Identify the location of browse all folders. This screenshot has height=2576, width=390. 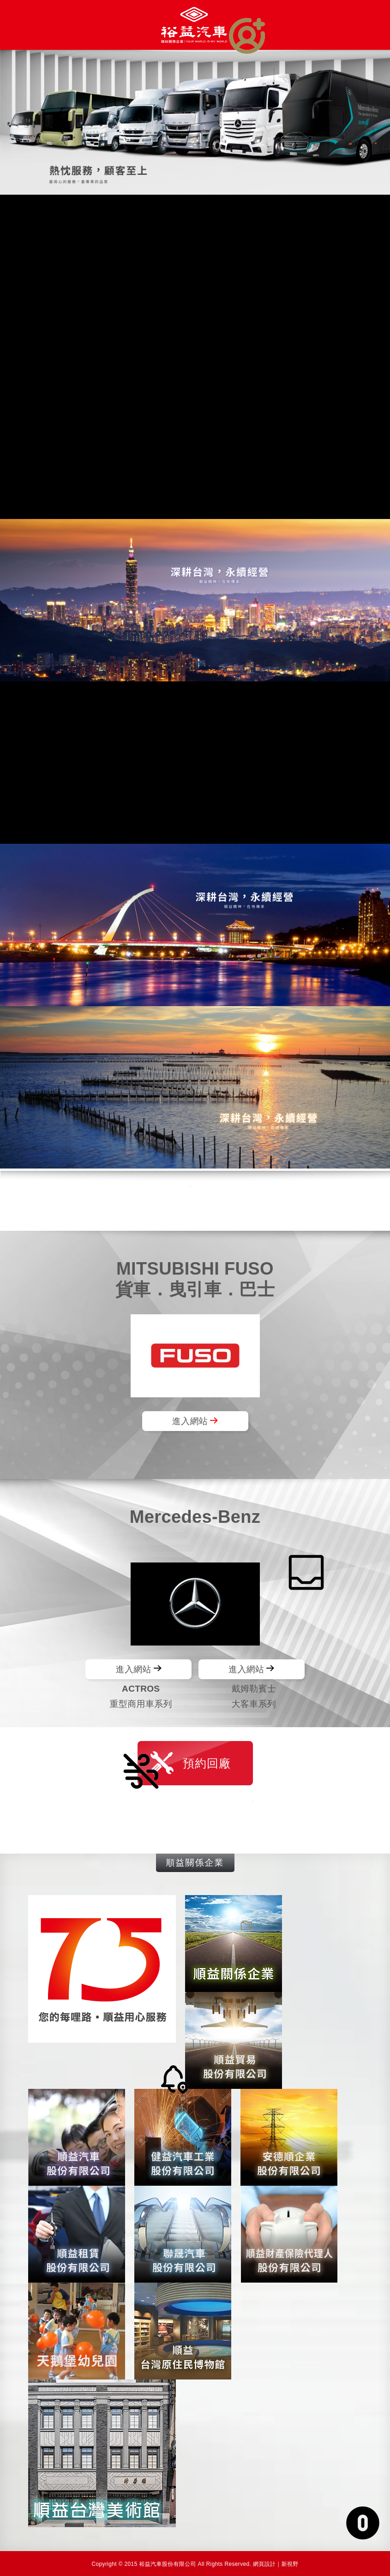
(246, 1925).